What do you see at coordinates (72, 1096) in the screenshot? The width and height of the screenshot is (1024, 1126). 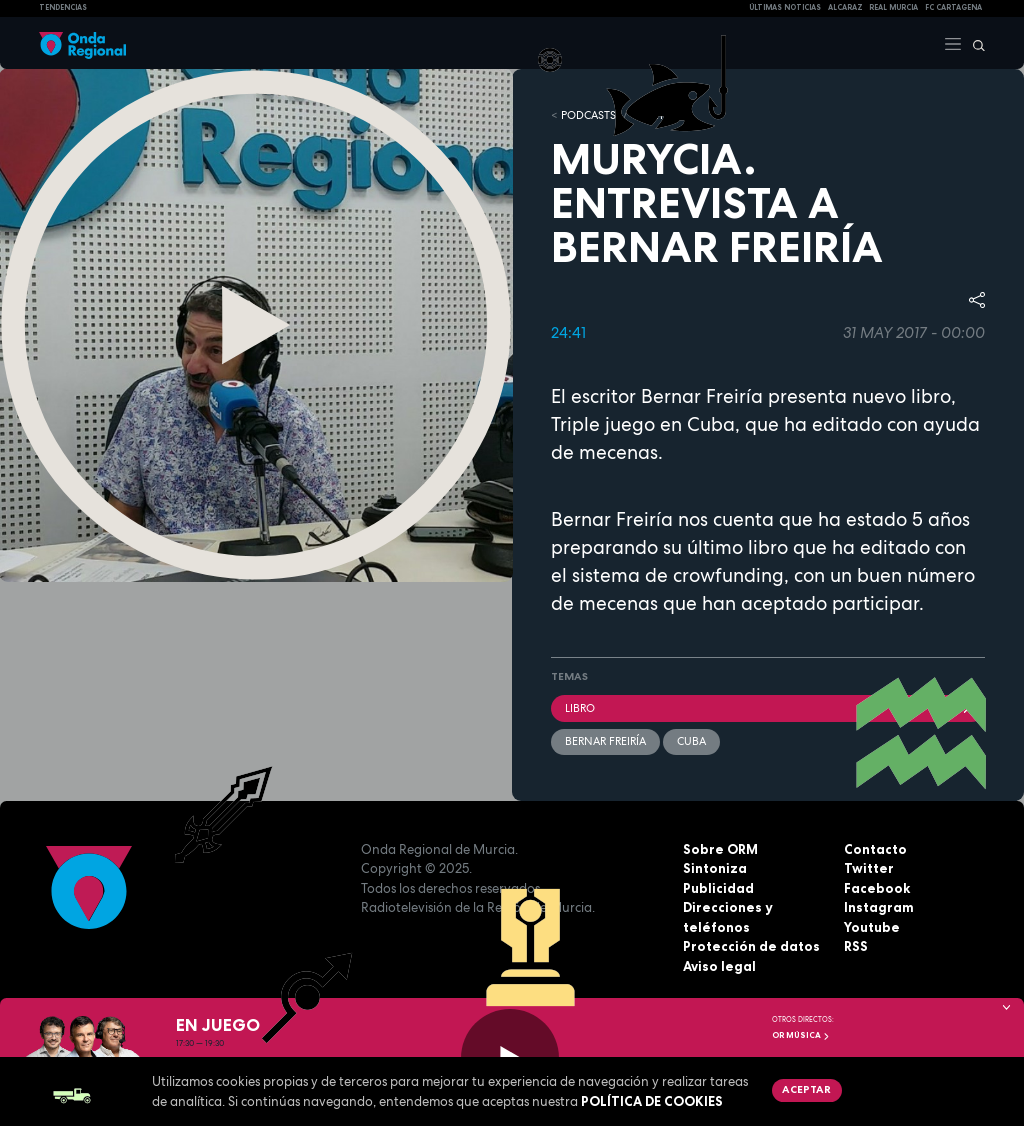 I see `select flatbed truck for delivery option` at bounding box center [72, 1096].